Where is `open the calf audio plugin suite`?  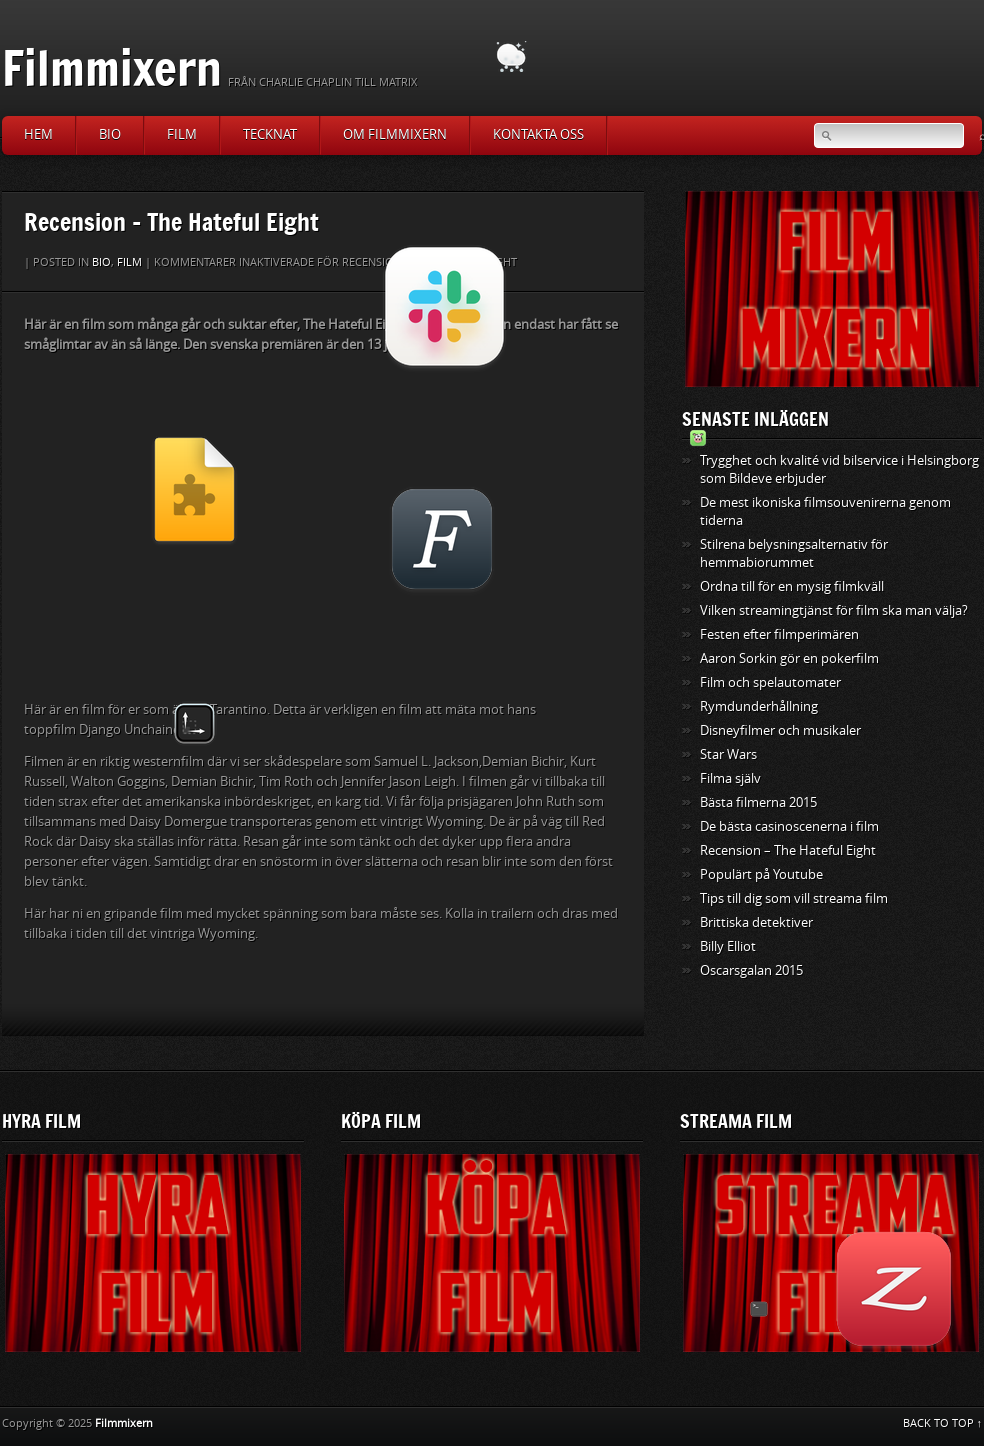 open the calf audio plugin suite is located at coordinates (698, 438).